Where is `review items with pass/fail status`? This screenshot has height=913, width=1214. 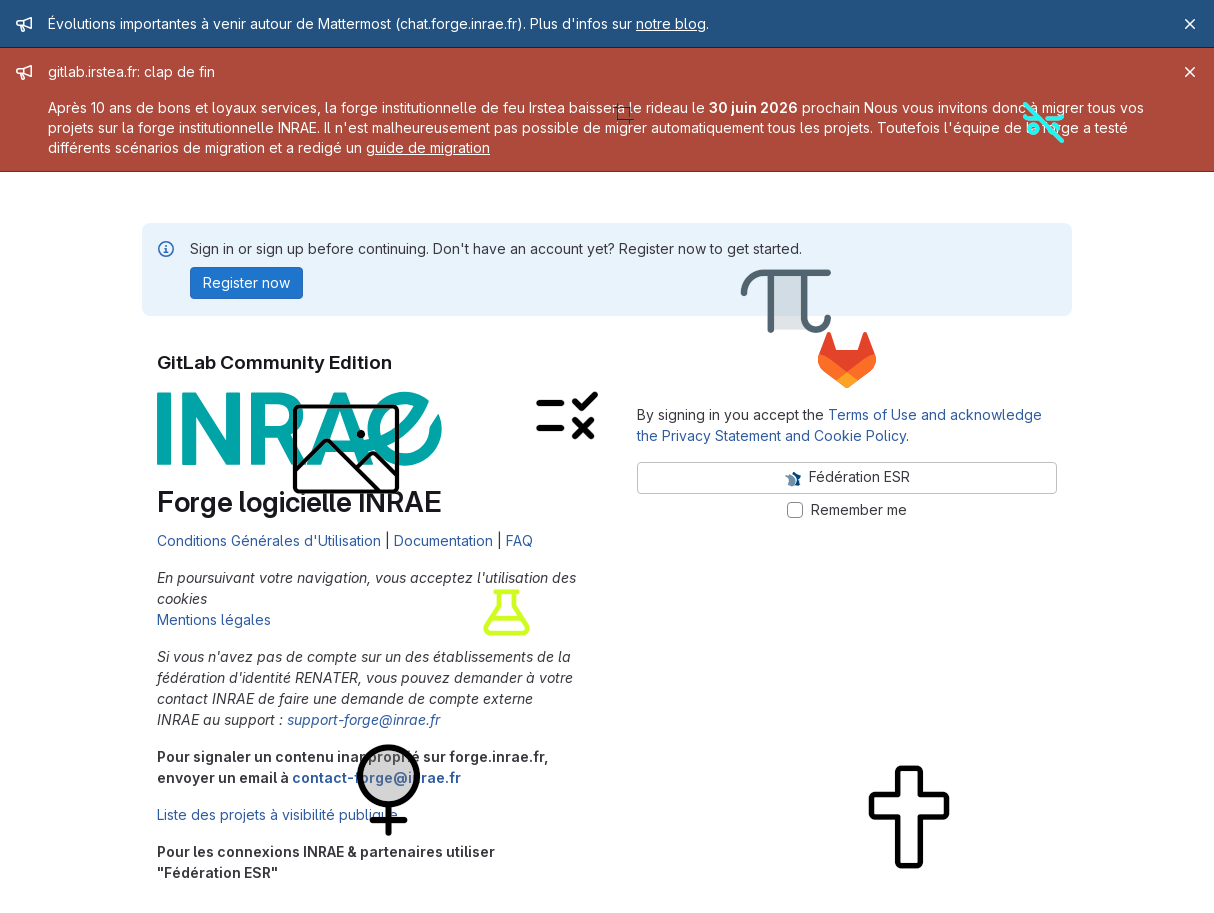 review items with pass/fail status is located at coordinates (567, 415).